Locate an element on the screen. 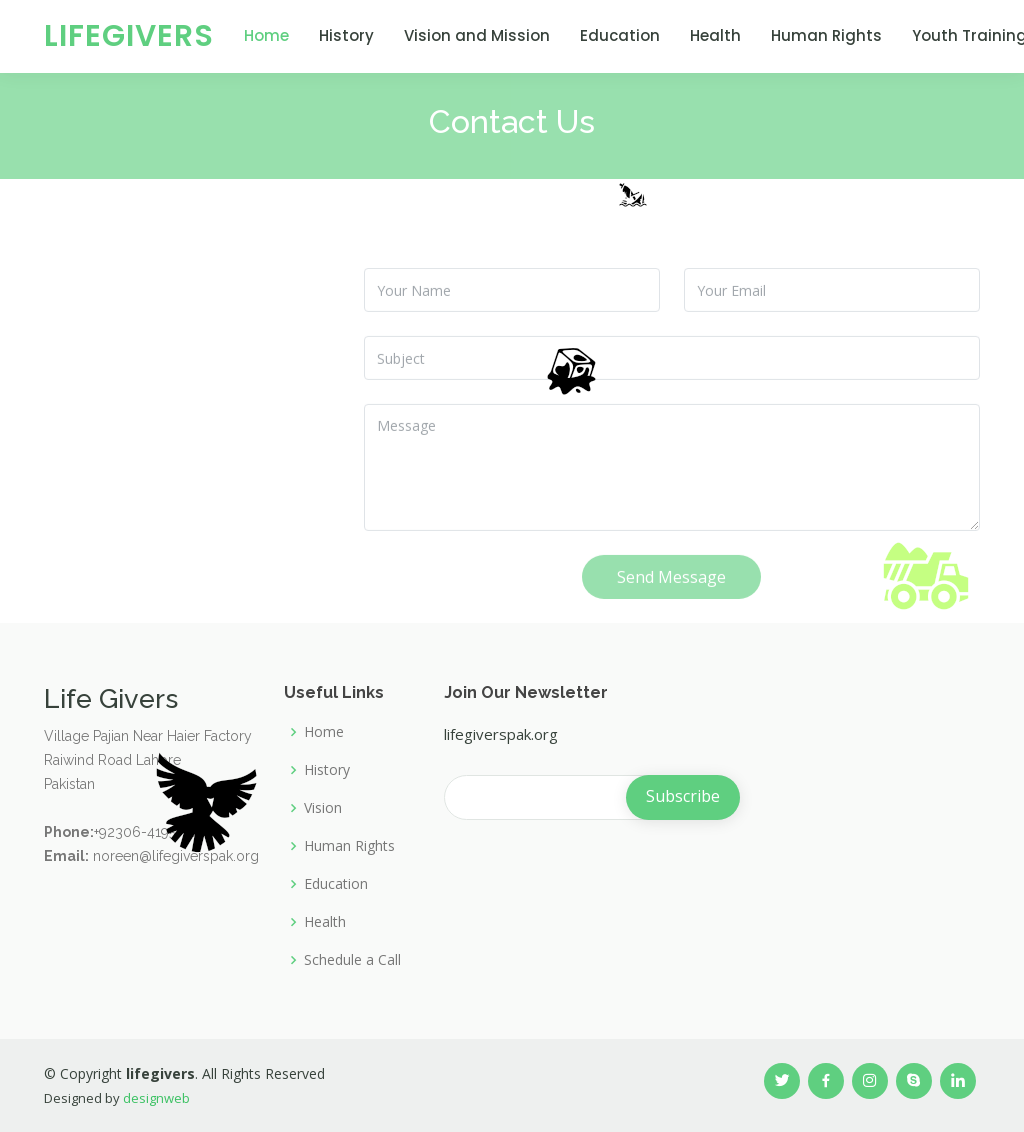 Image resolution: width=1024 pixels, height=1132 pixels. indicates a cooling effect or freeze ability wearing off is located at coordinates (571, 370).